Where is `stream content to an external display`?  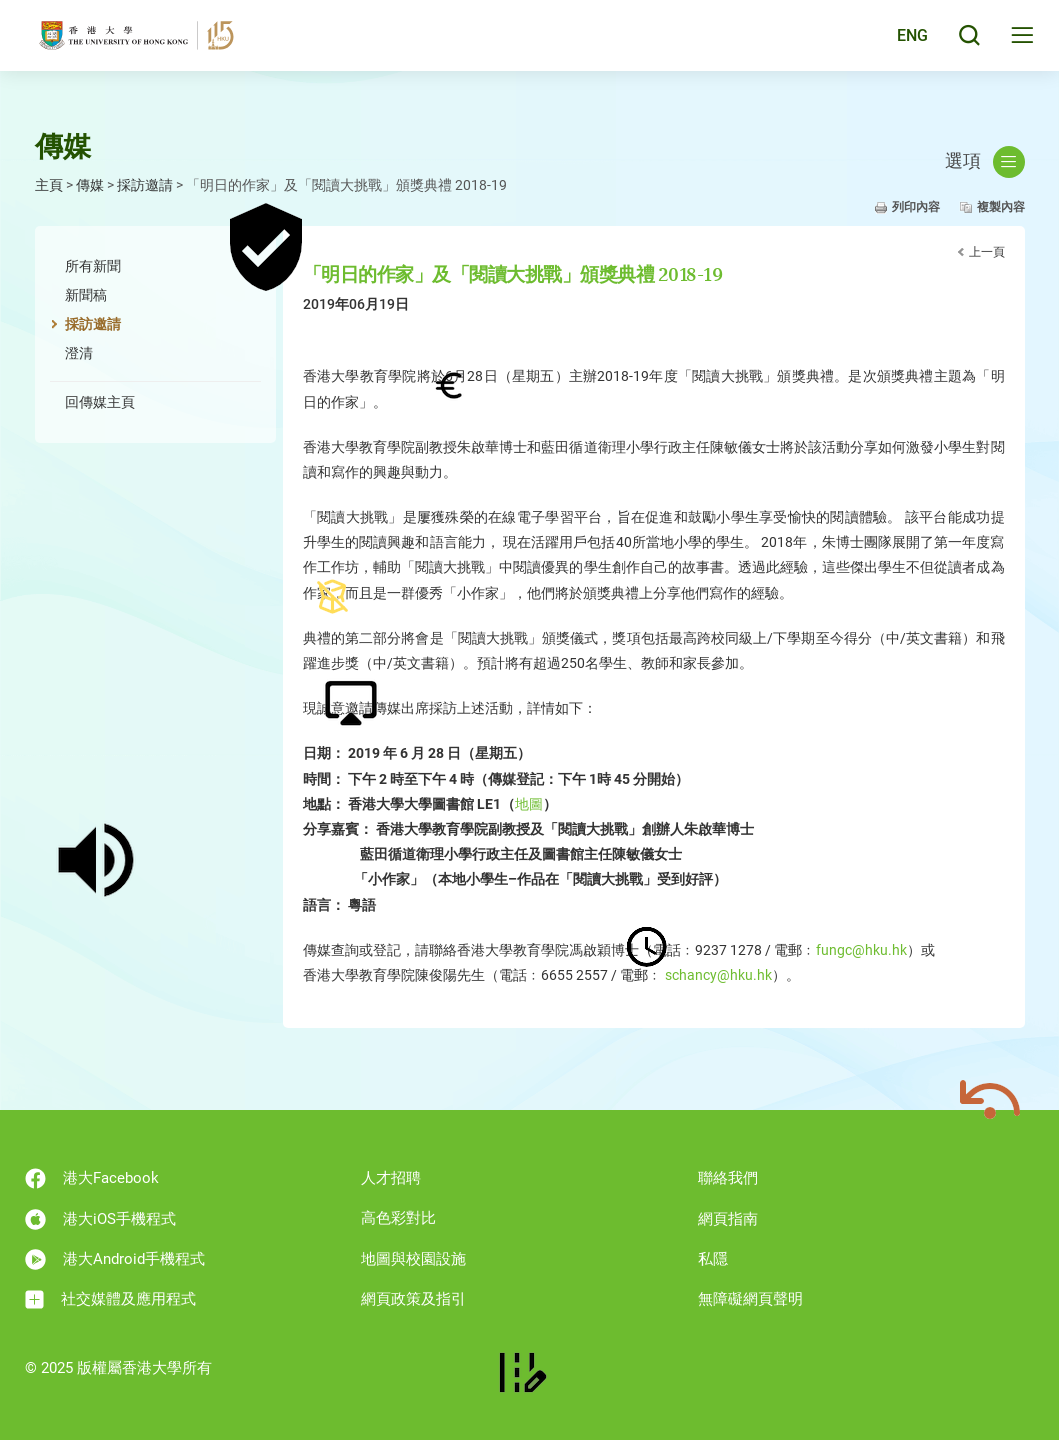 stream content to an external display is located at coordinates (351, 702).